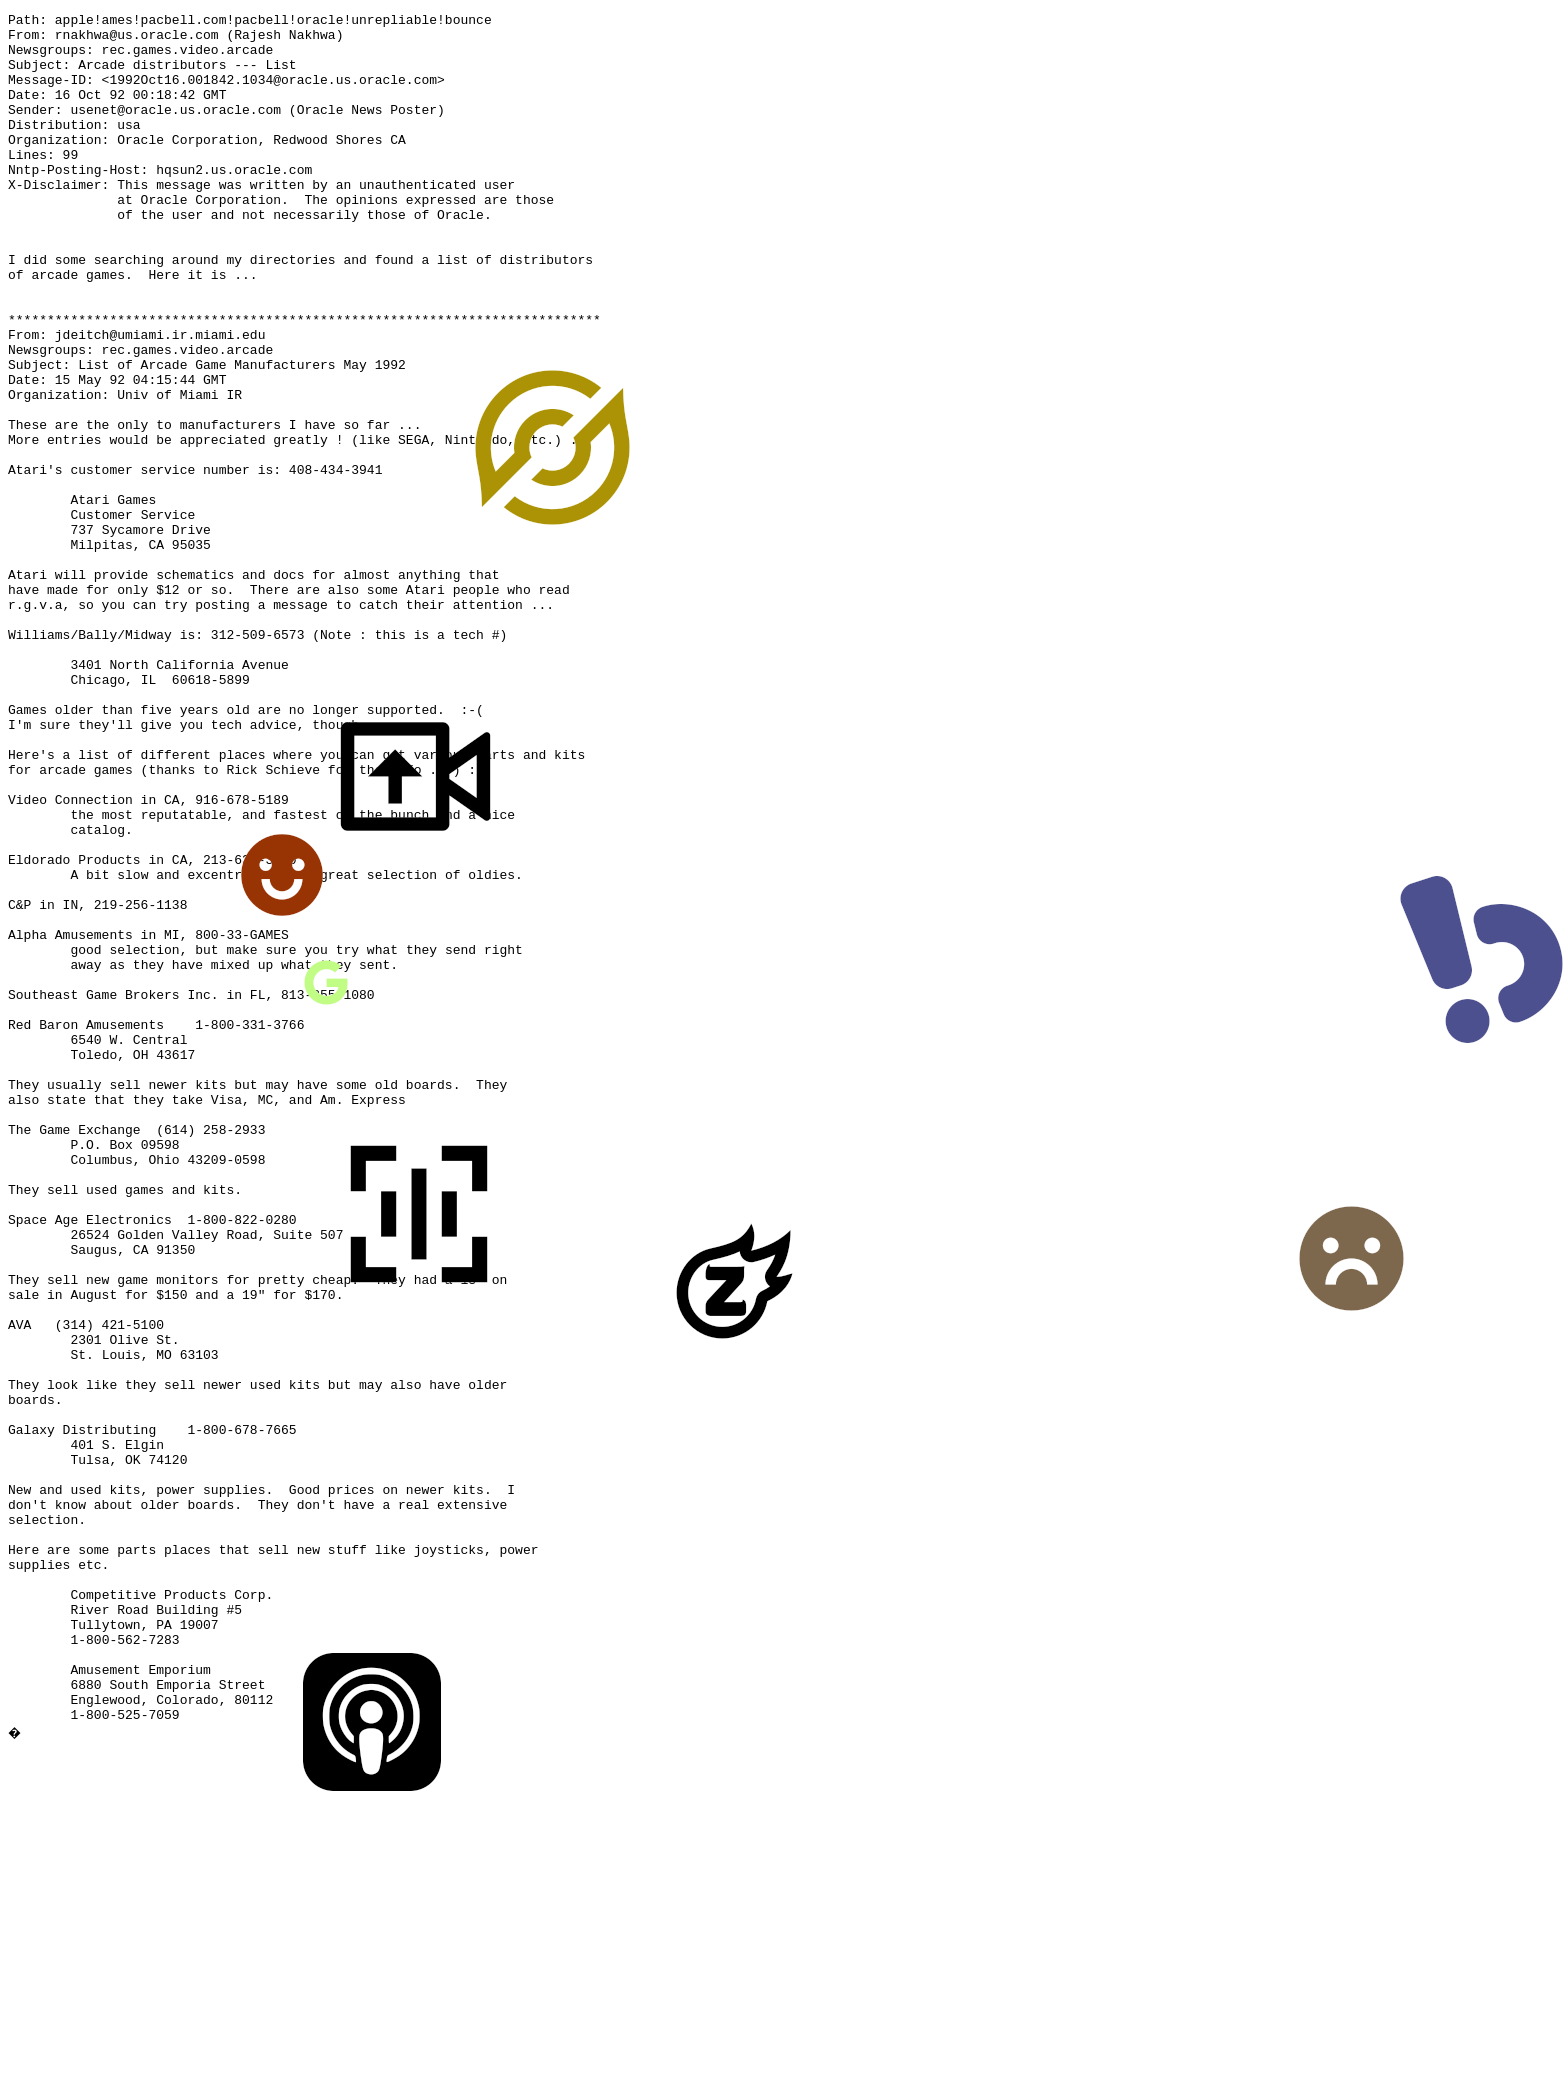 Image resolution: width=1568 pixels, height=2096 pixels. Describe the element at coordinates (282, 875) in the screenshot. I see `add a reaction or emoji to a message` at that location.